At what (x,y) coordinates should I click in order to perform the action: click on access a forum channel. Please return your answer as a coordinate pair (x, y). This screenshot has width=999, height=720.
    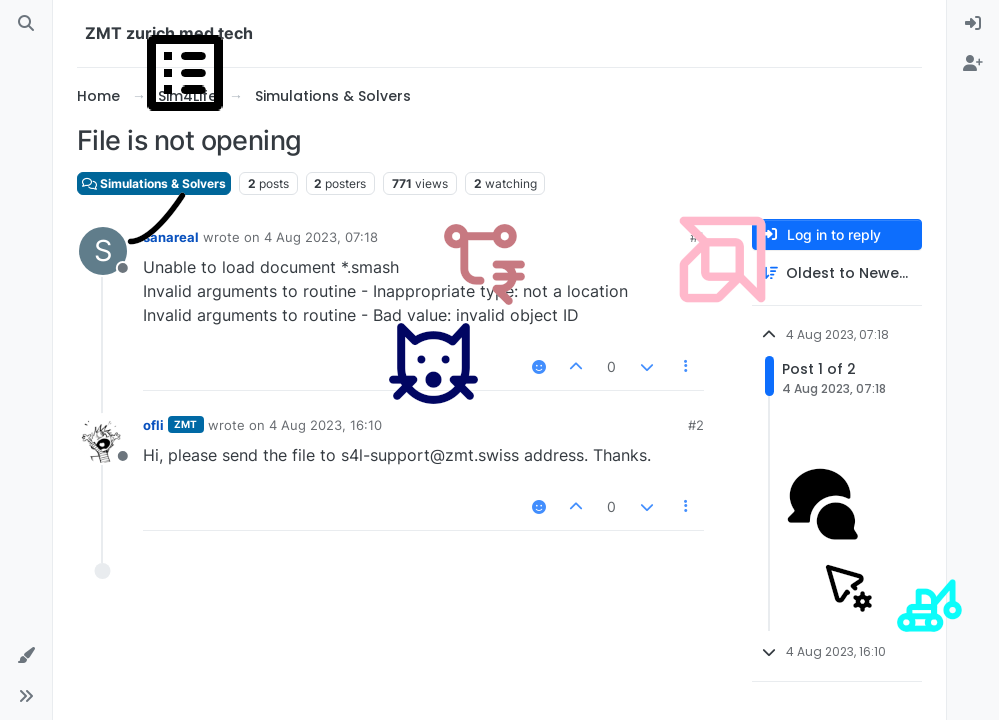
    Looking at the image, I should click on (823, 502).